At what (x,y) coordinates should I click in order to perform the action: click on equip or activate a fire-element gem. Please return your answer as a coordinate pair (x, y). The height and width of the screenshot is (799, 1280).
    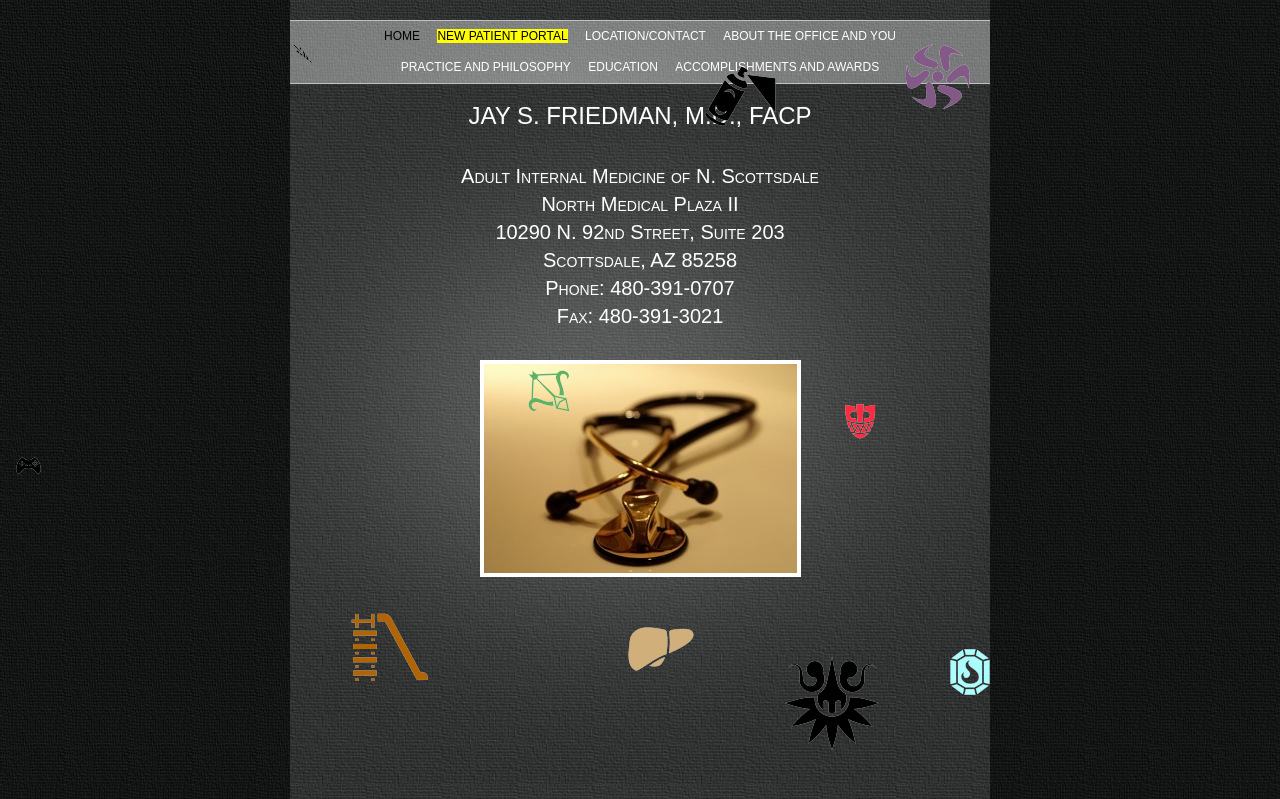
    Looking at the image, I should click on (970, 672).